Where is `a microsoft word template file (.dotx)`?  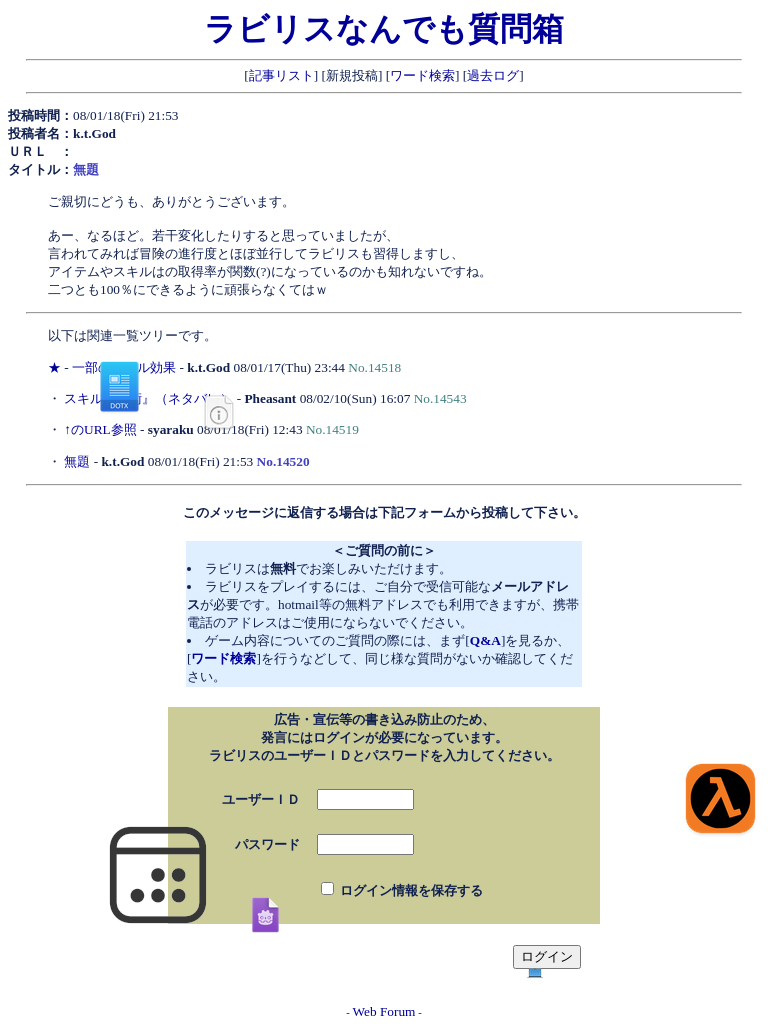 a microsoft word template file (.dotx) is located at coordinates (119, 387).